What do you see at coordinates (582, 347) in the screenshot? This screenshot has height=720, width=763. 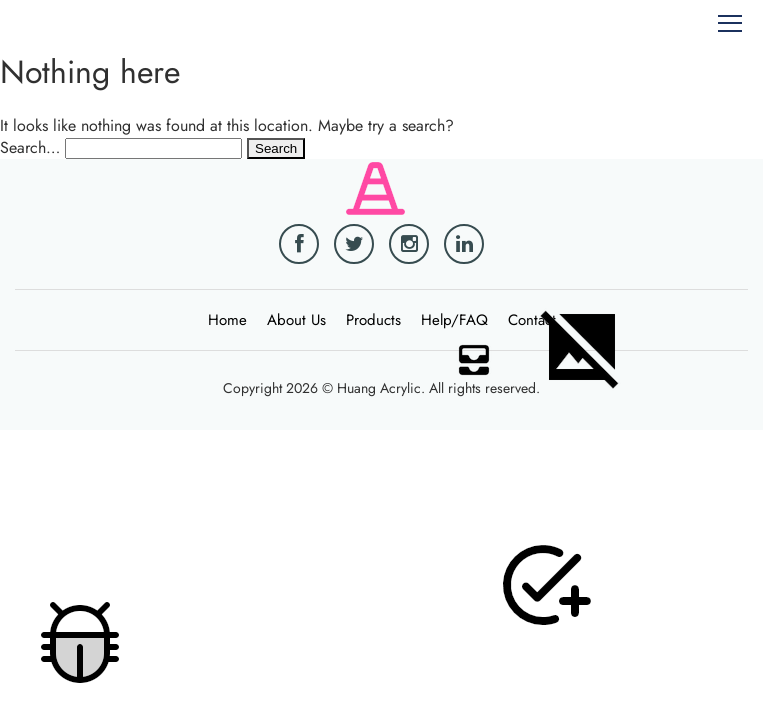 I see `image failed to load or is unavailable` at bounding box center [582, 347].